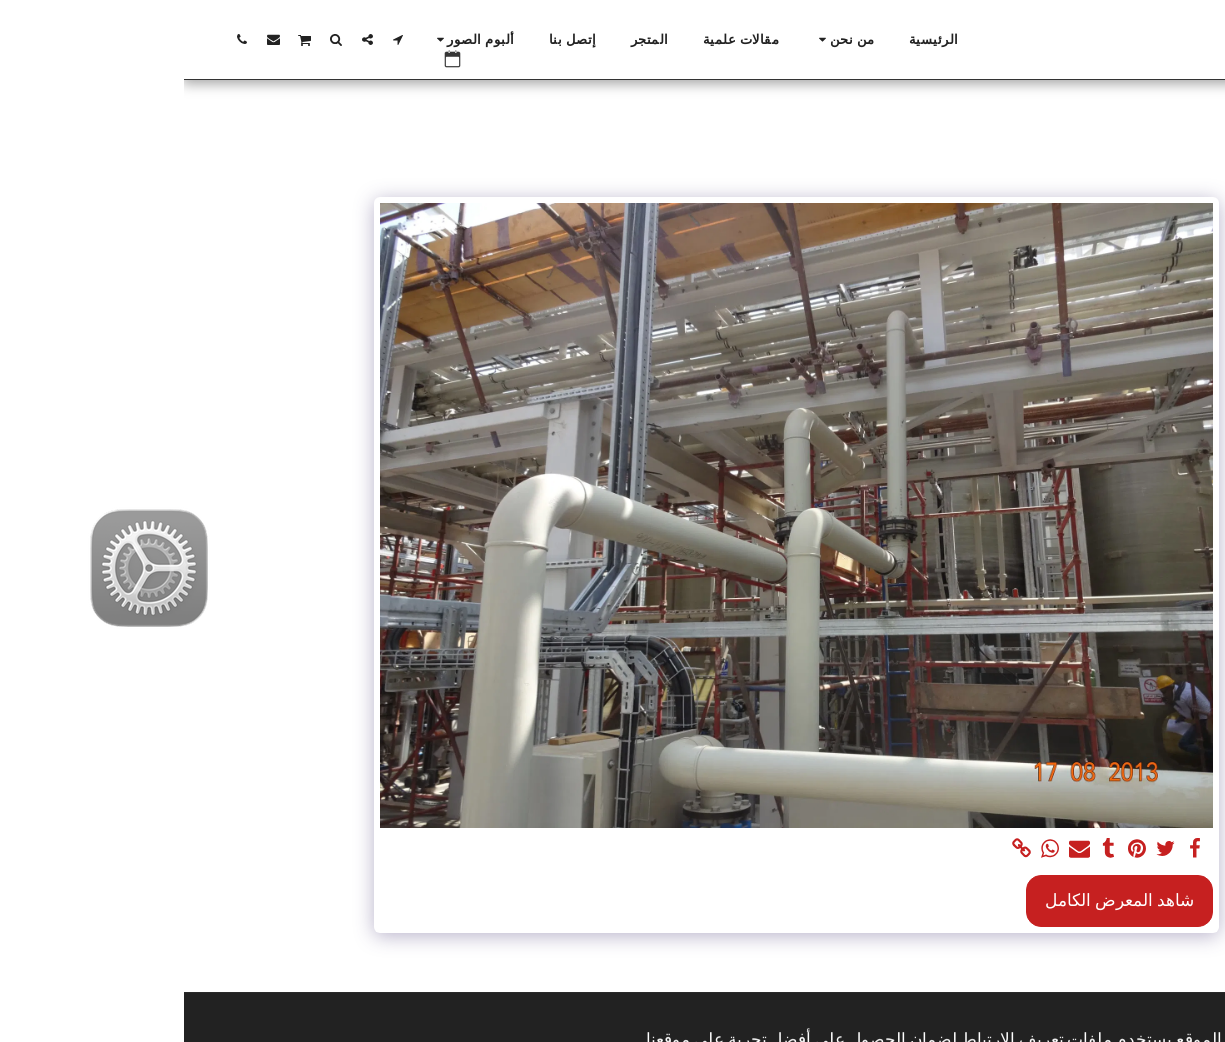  What do you see at coordinates (452, 59) in the screenshot?
I see `open calendar app` at bounding box center [452, 59].